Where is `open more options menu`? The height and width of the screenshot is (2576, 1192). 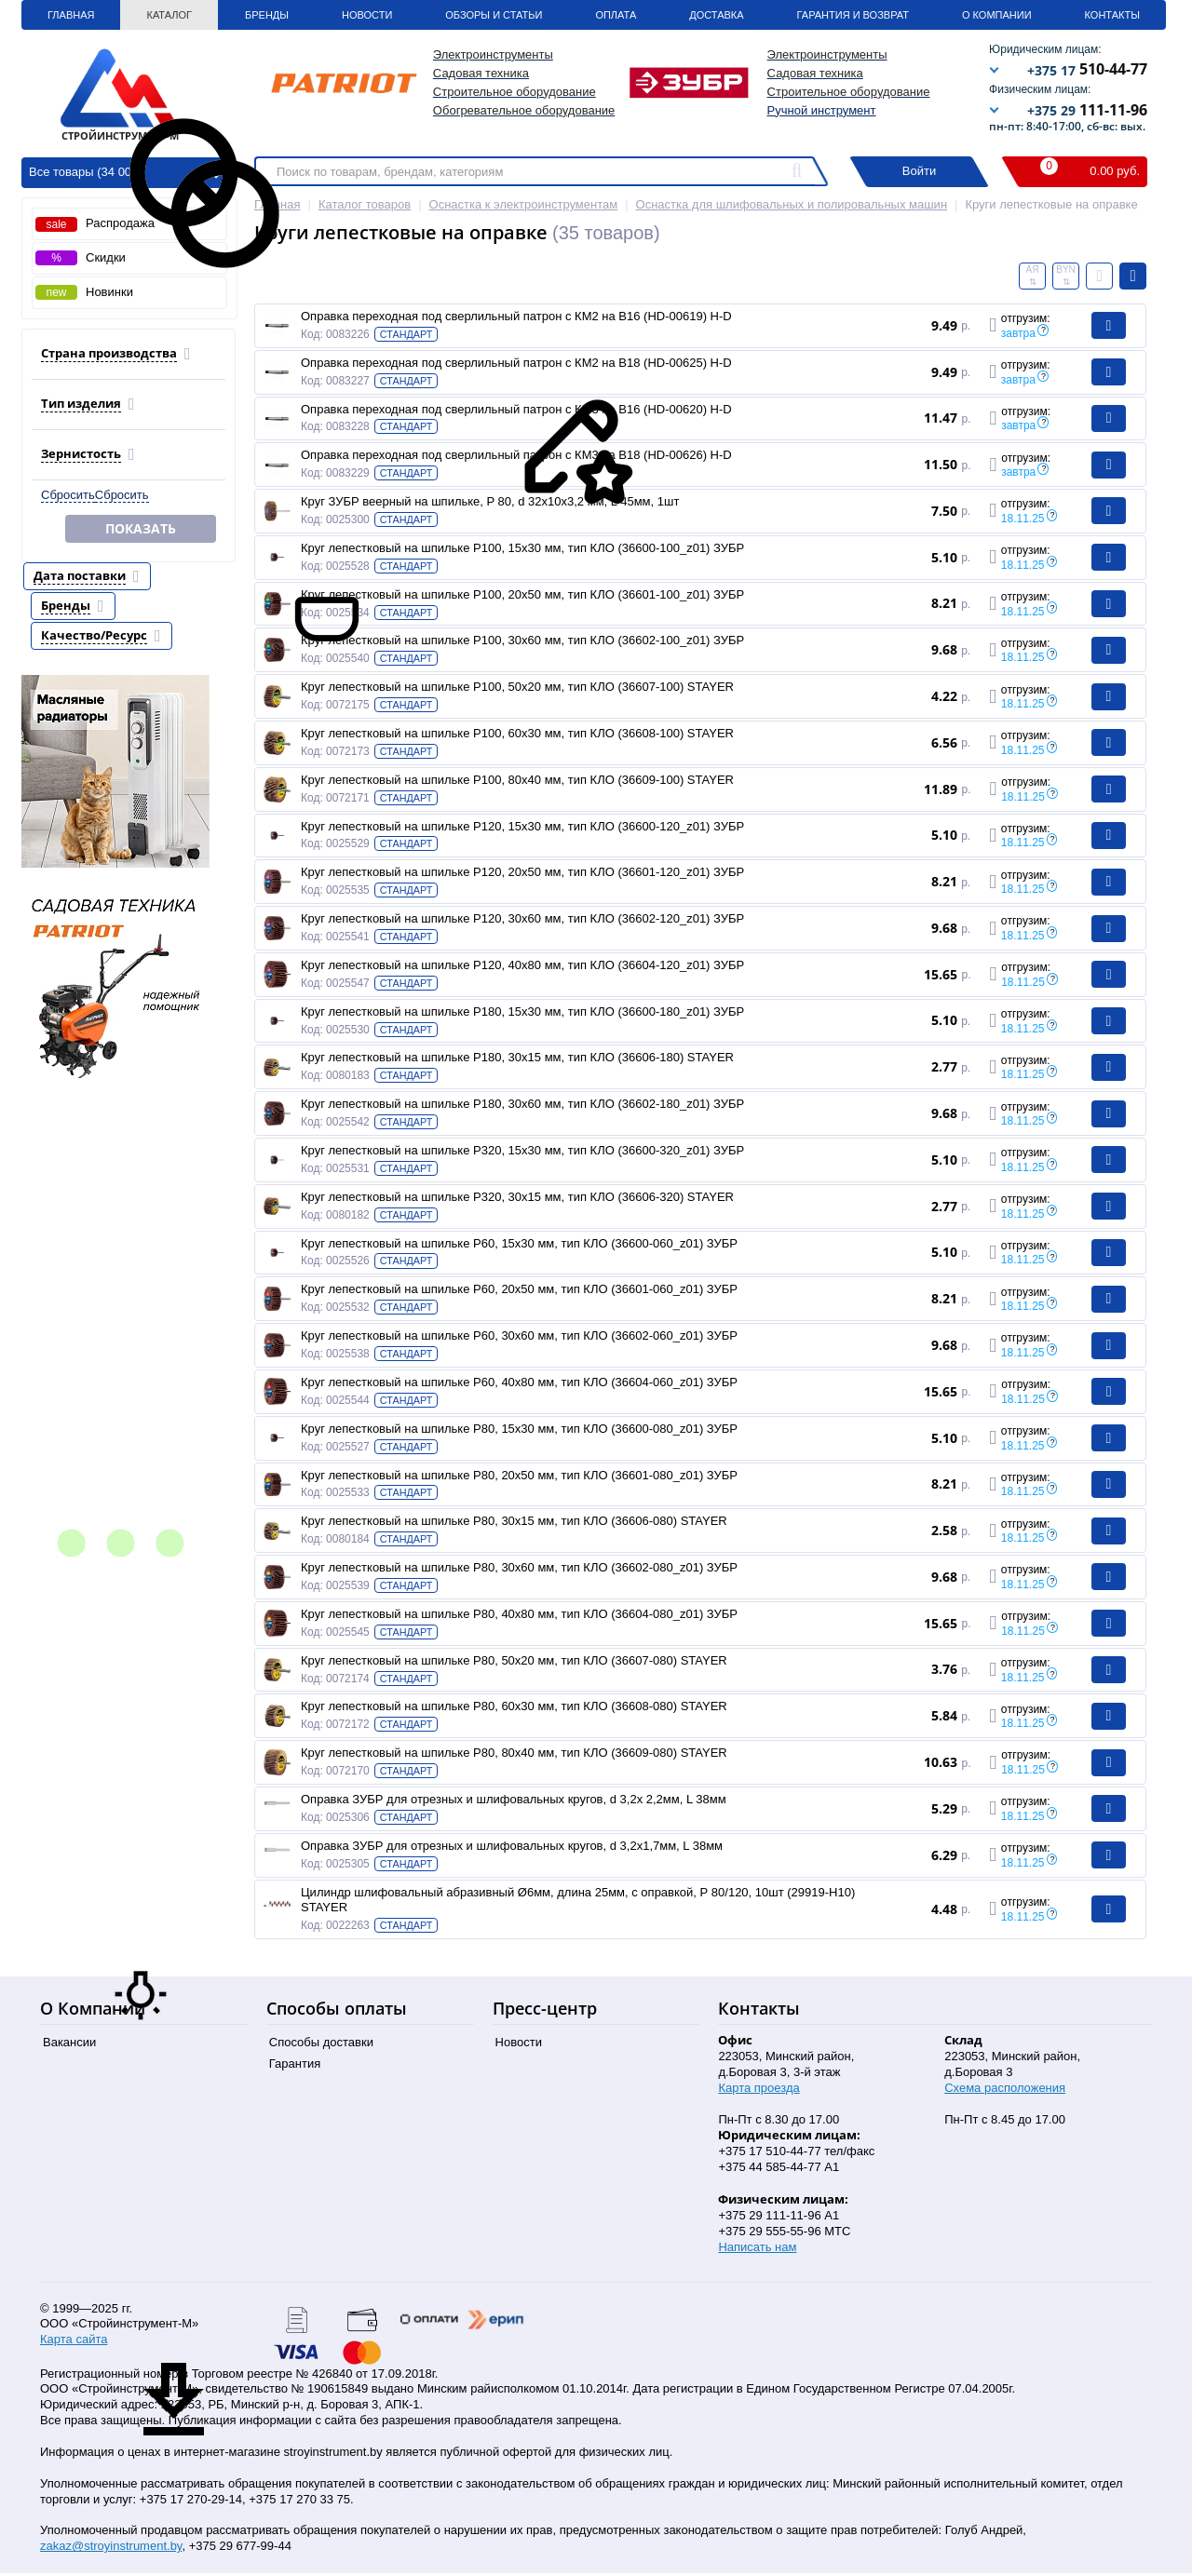
open more options menu is located at coordinates (120, 1543).